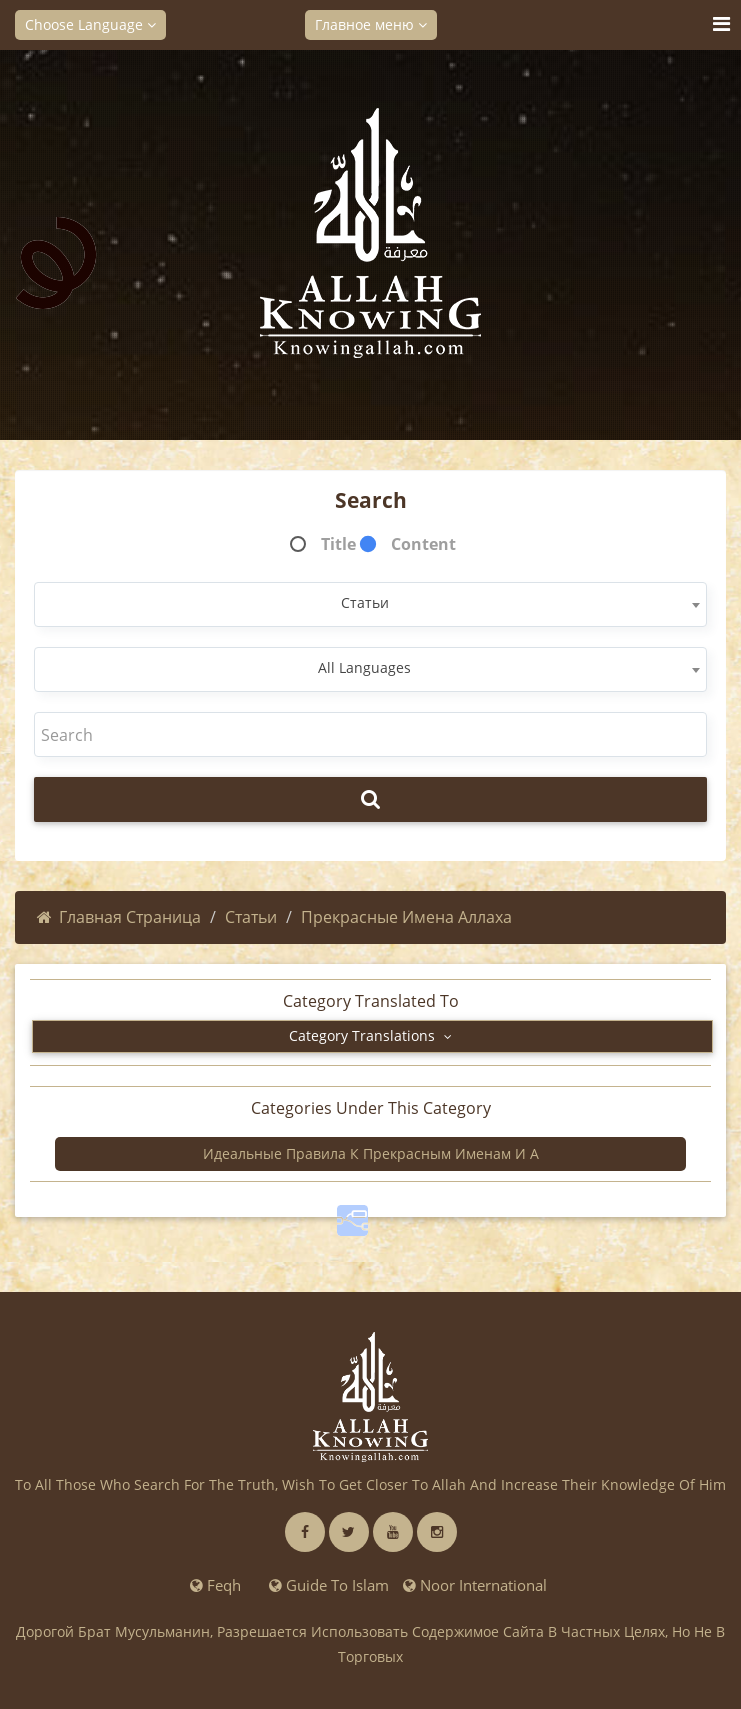 The height and width of the screenshot is (1709, 741). I want to click on spring creators platform logo, so click(56, 263).